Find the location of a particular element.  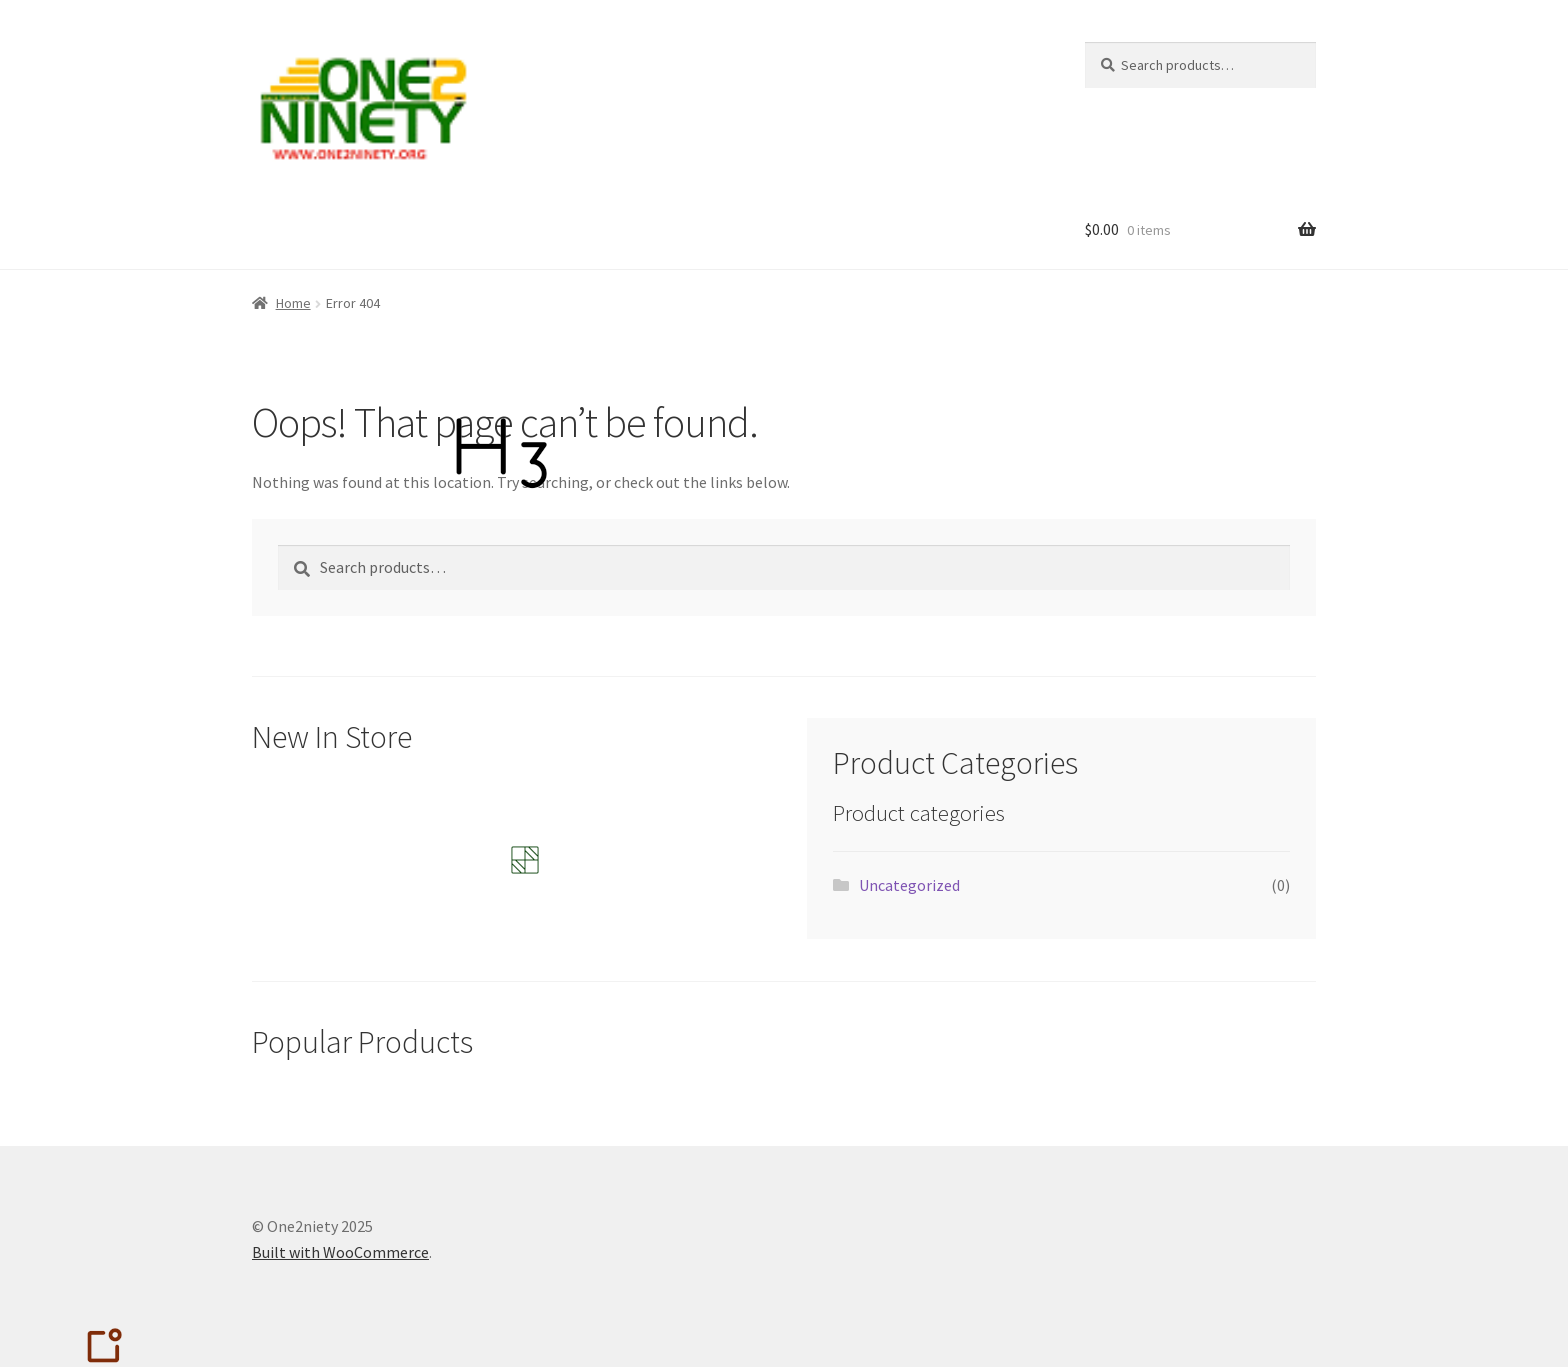

toggle transparency grid view is located at coordinates (525, 860).